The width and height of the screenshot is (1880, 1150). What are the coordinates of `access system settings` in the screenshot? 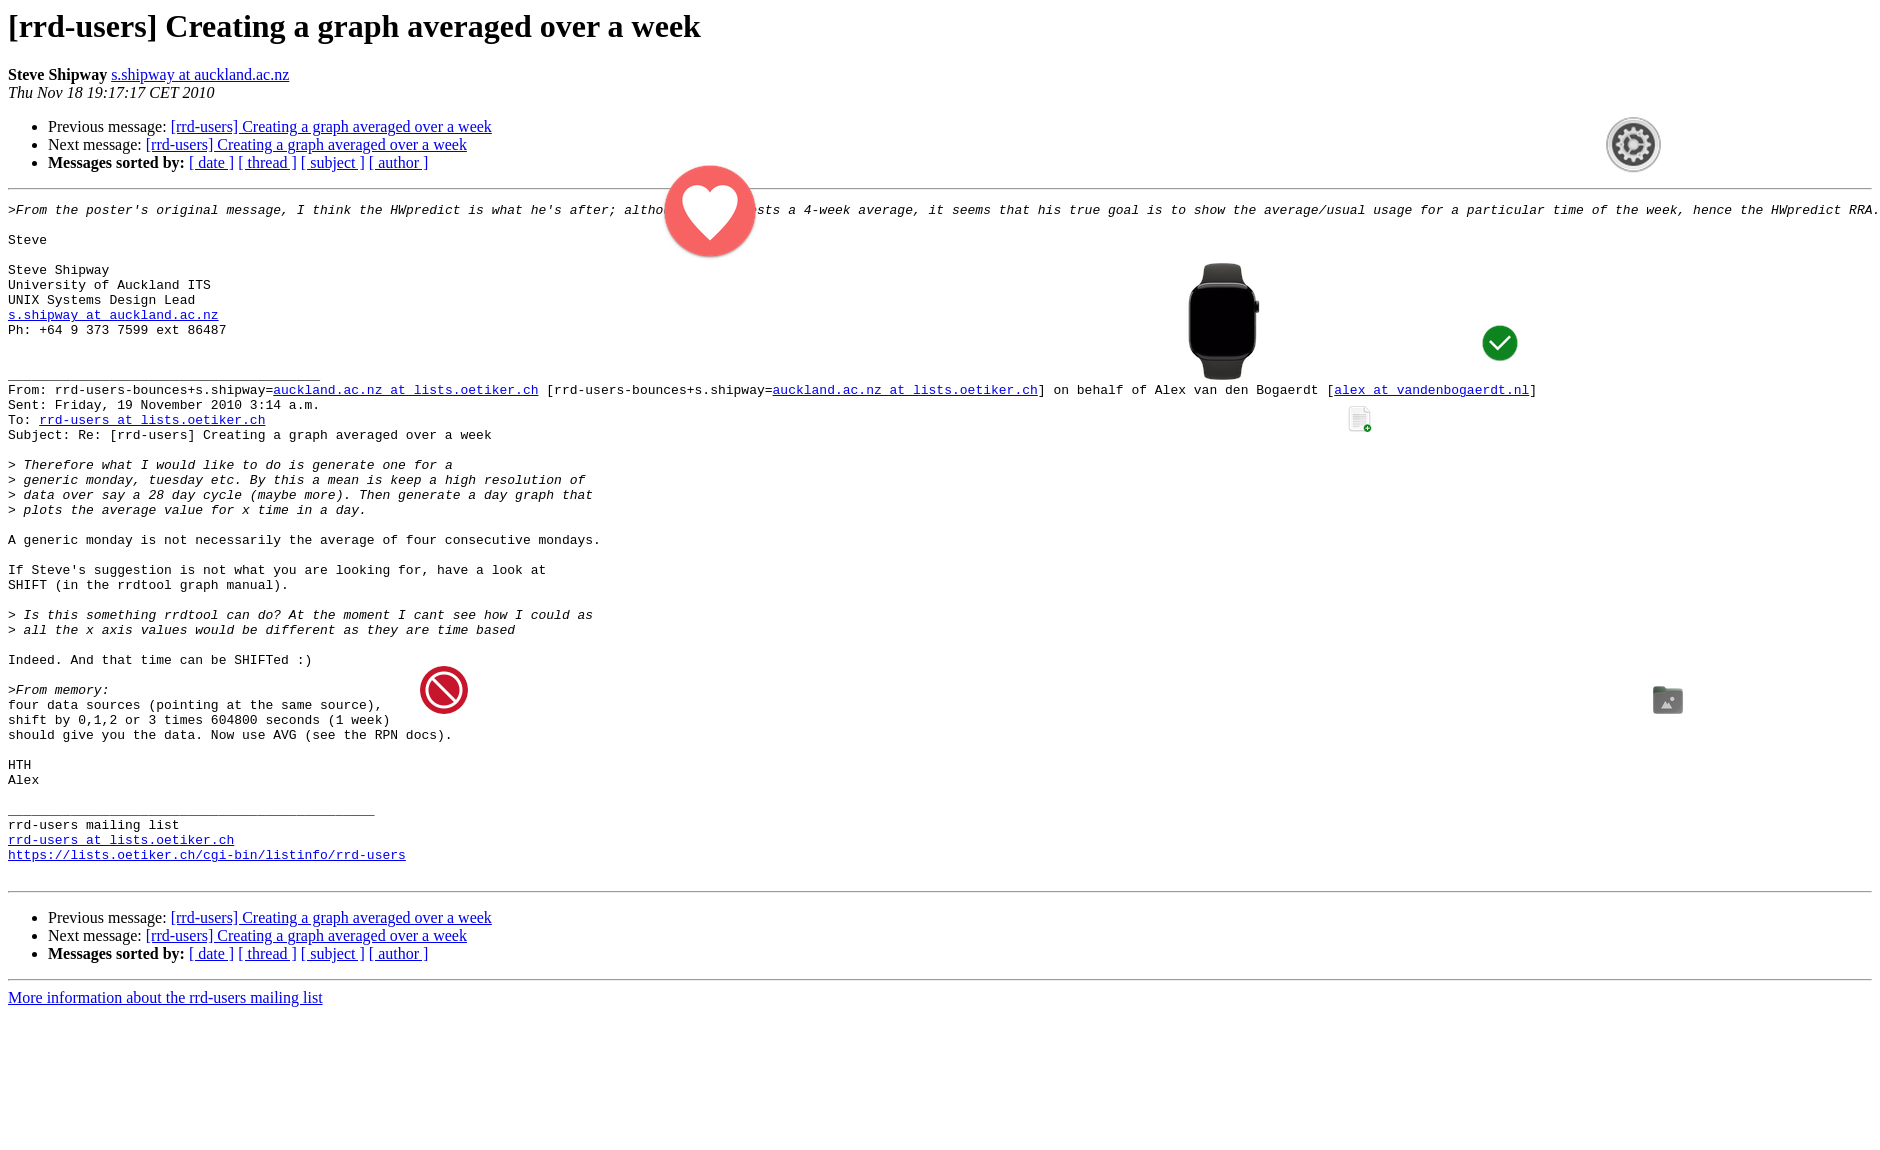 It's located at (1633, 144).